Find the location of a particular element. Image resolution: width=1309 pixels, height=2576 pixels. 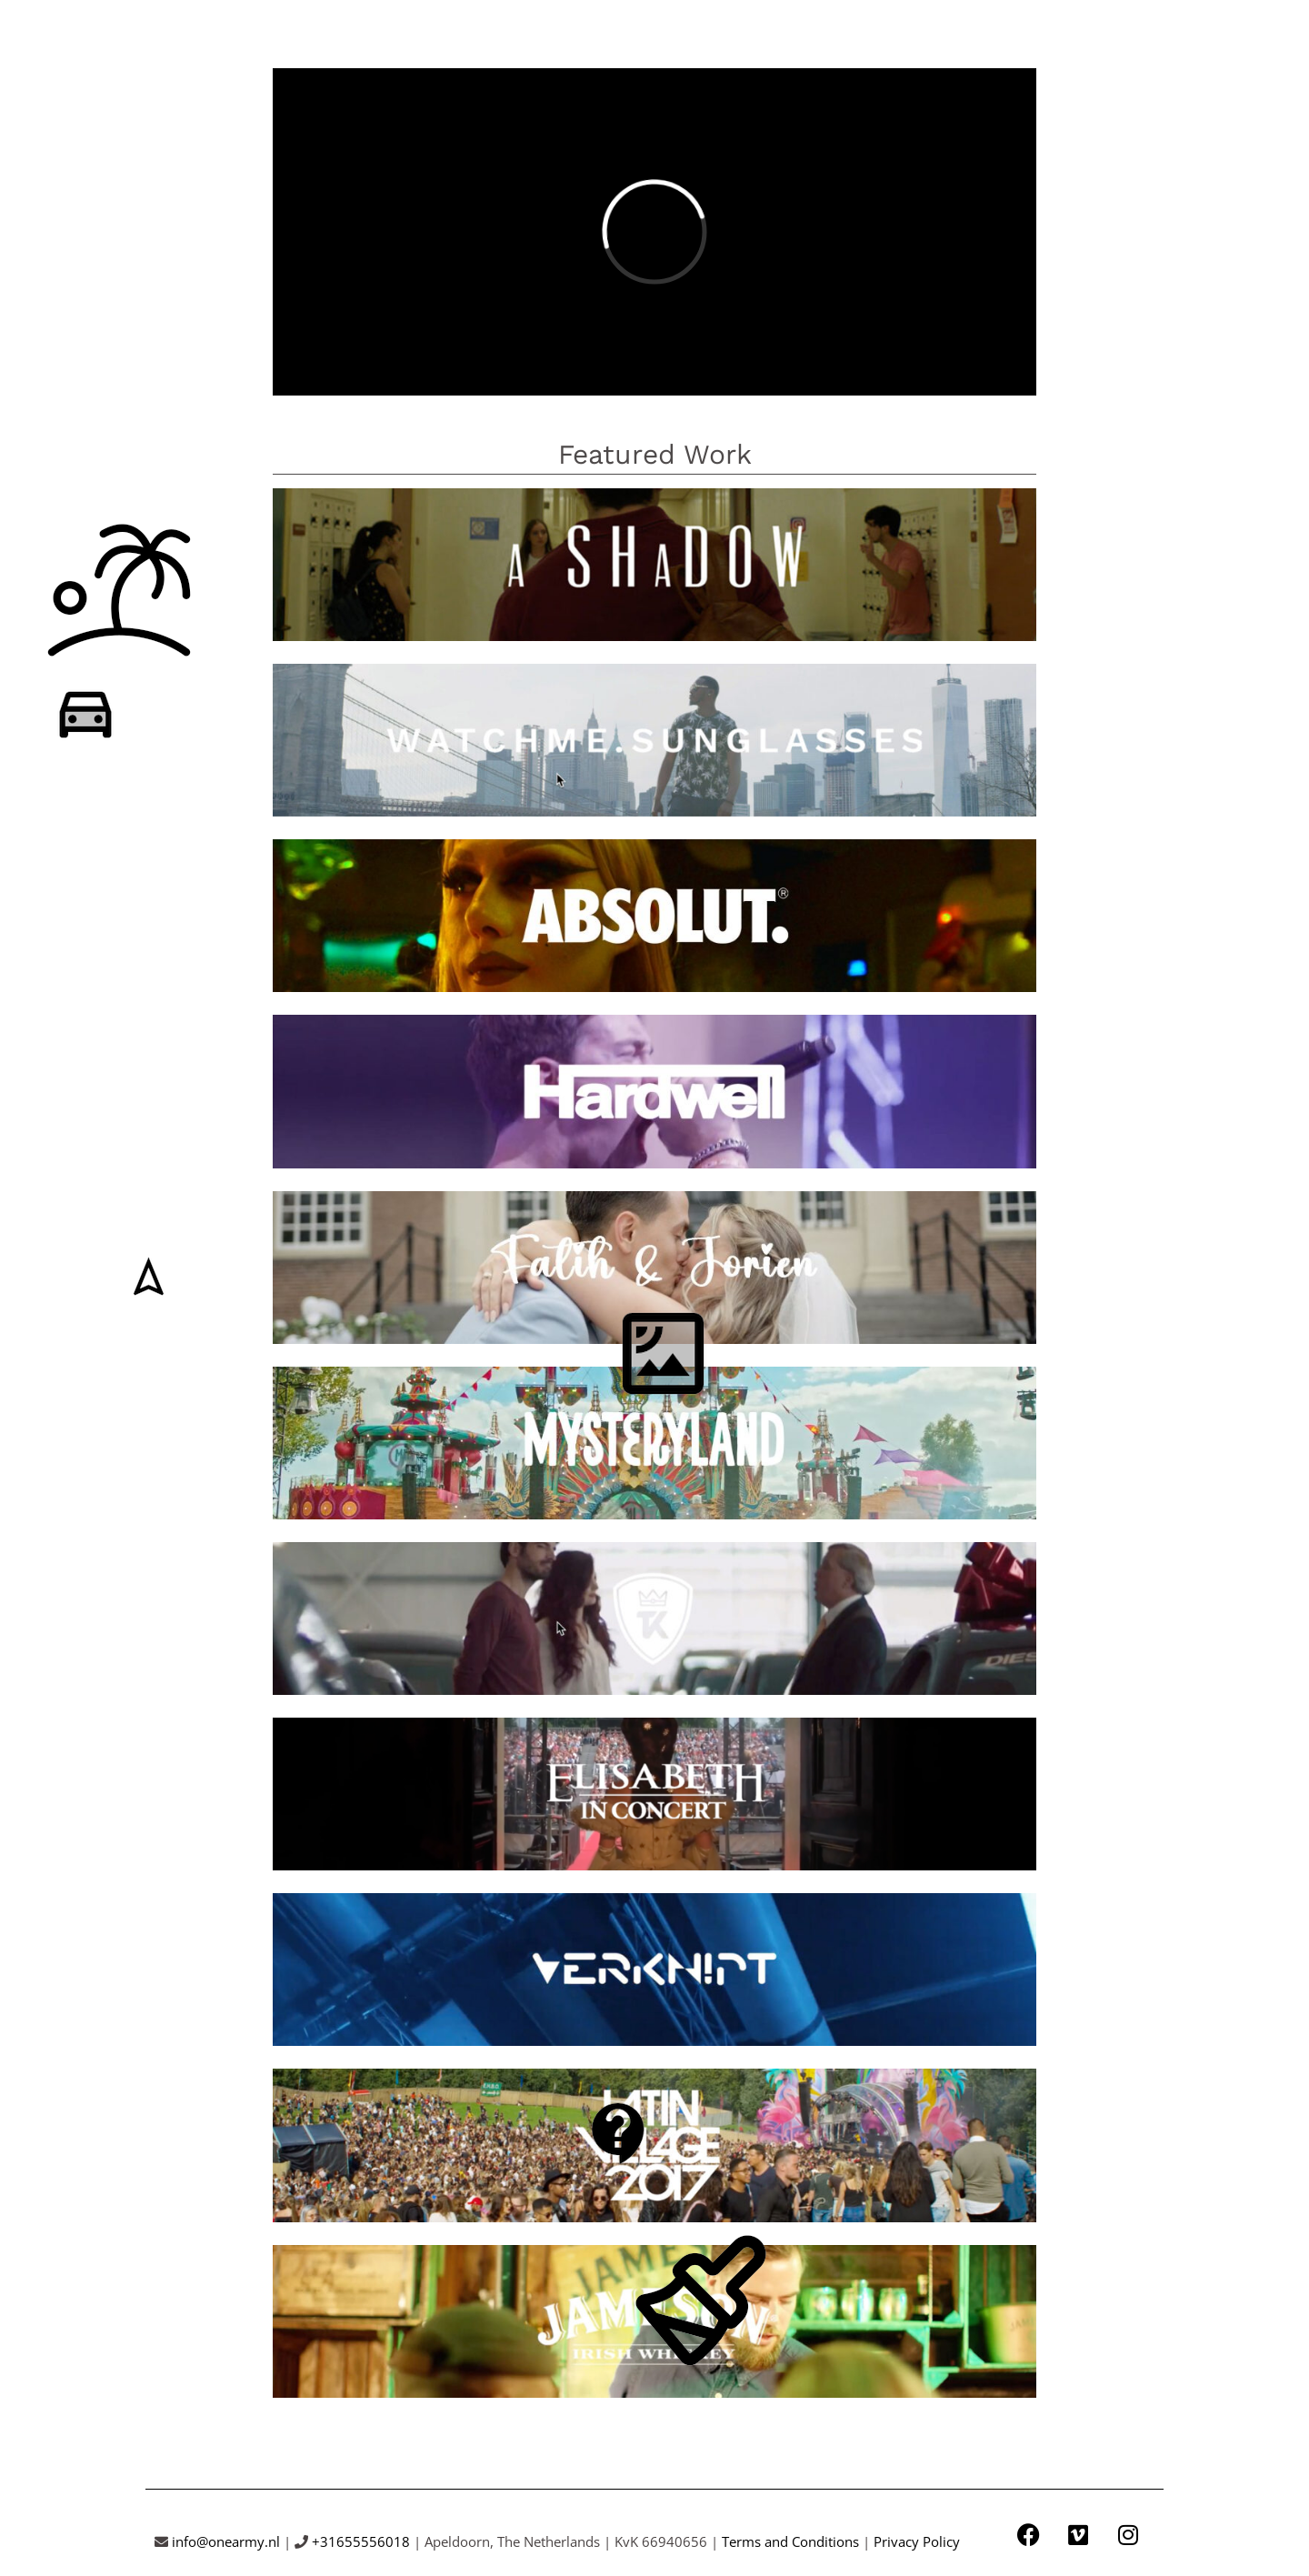

start navigation to destination is located at coordinates (148, 1277).